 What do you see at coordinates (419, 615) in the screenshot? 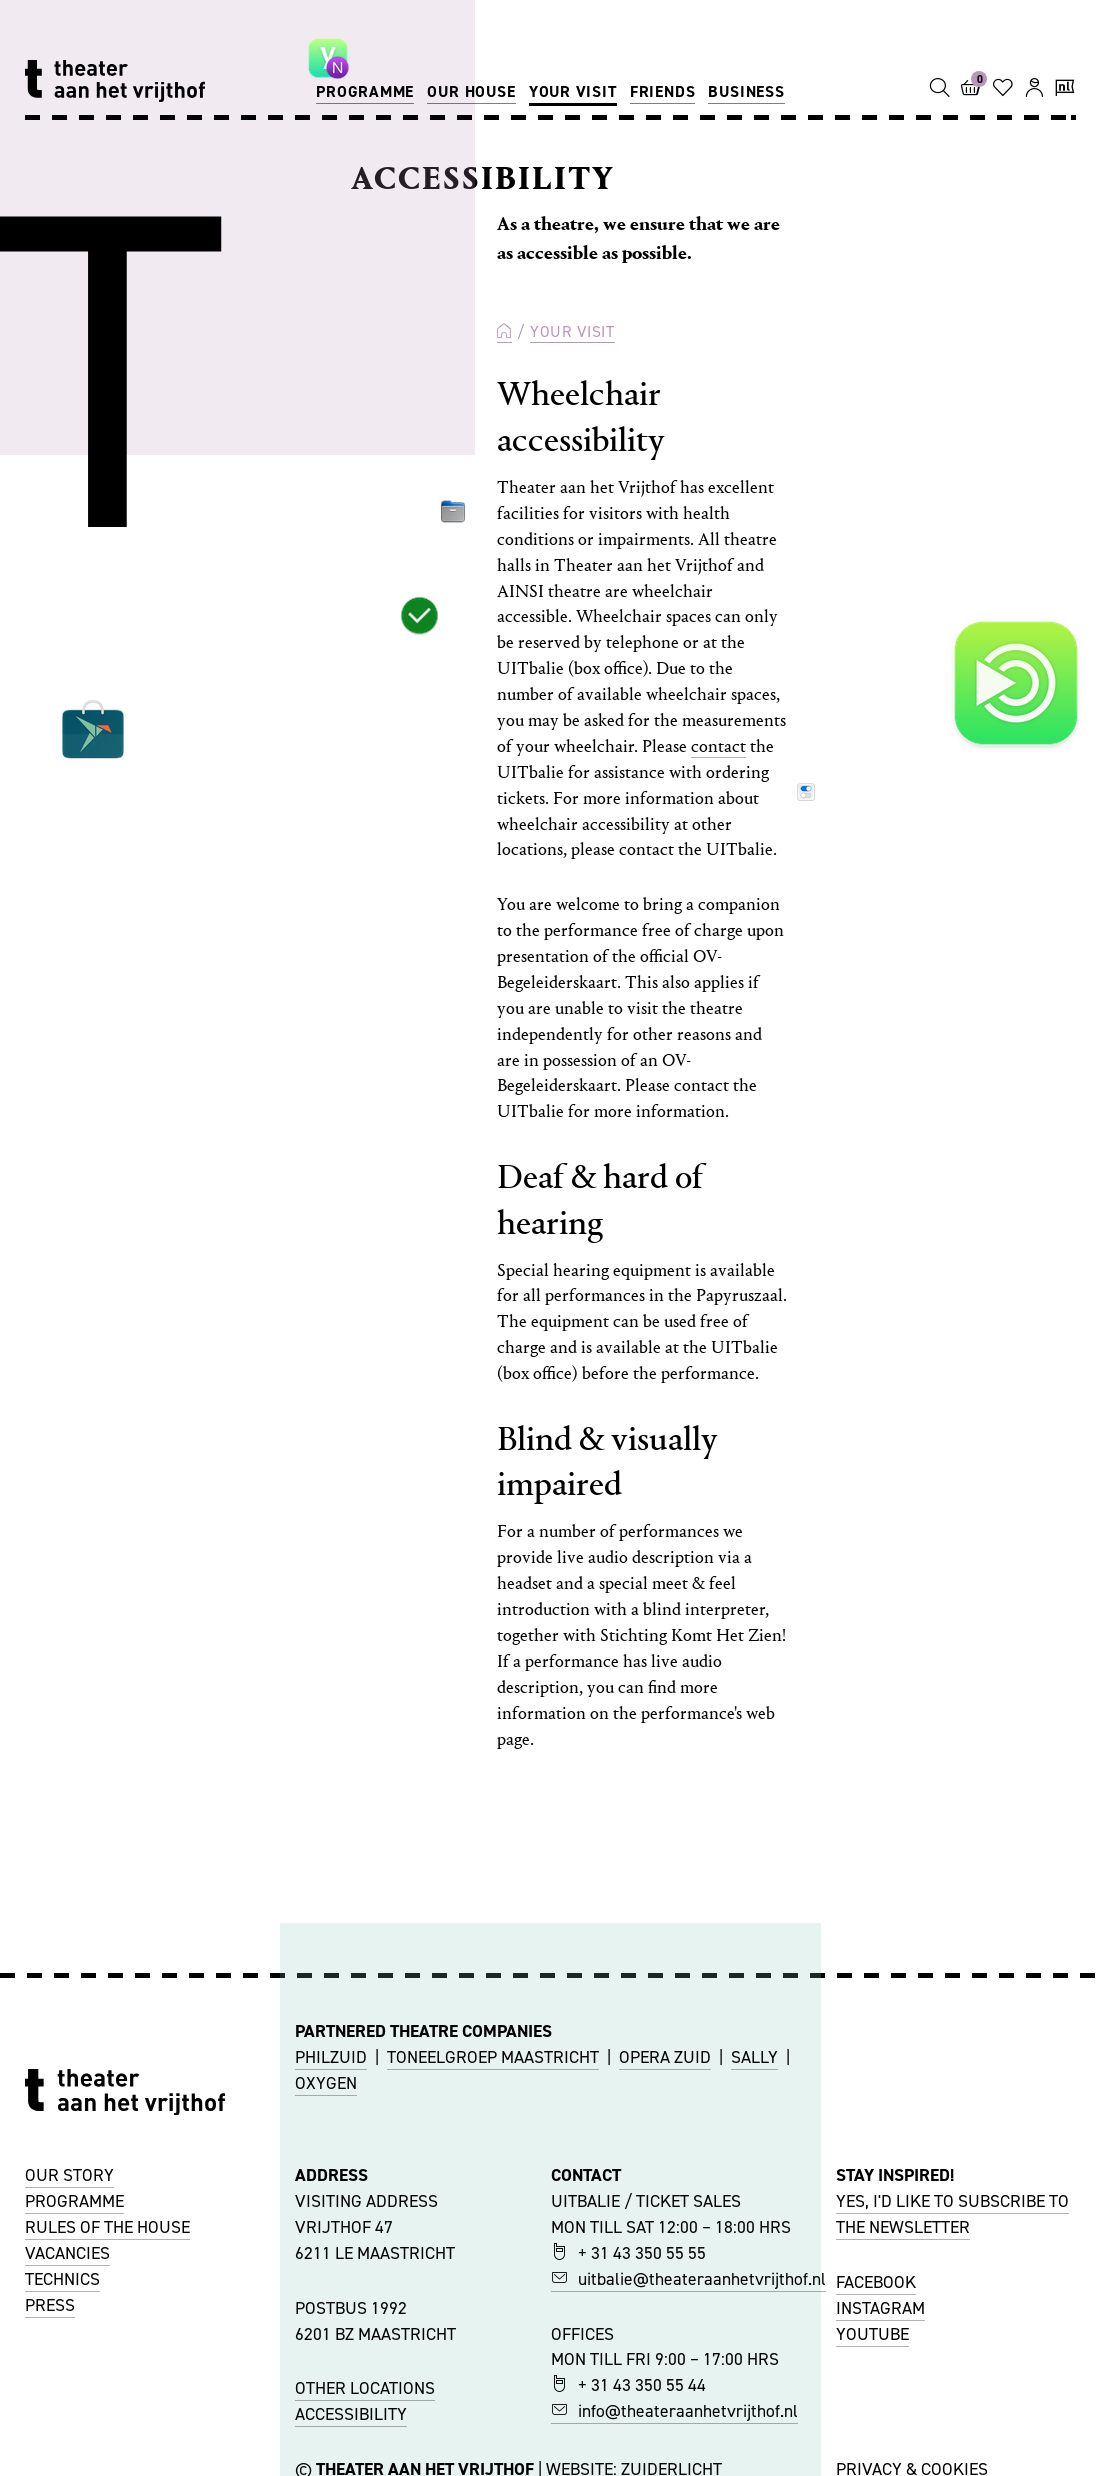
I see `indicates file sync completed successfully` at bounding box center [419, 615].